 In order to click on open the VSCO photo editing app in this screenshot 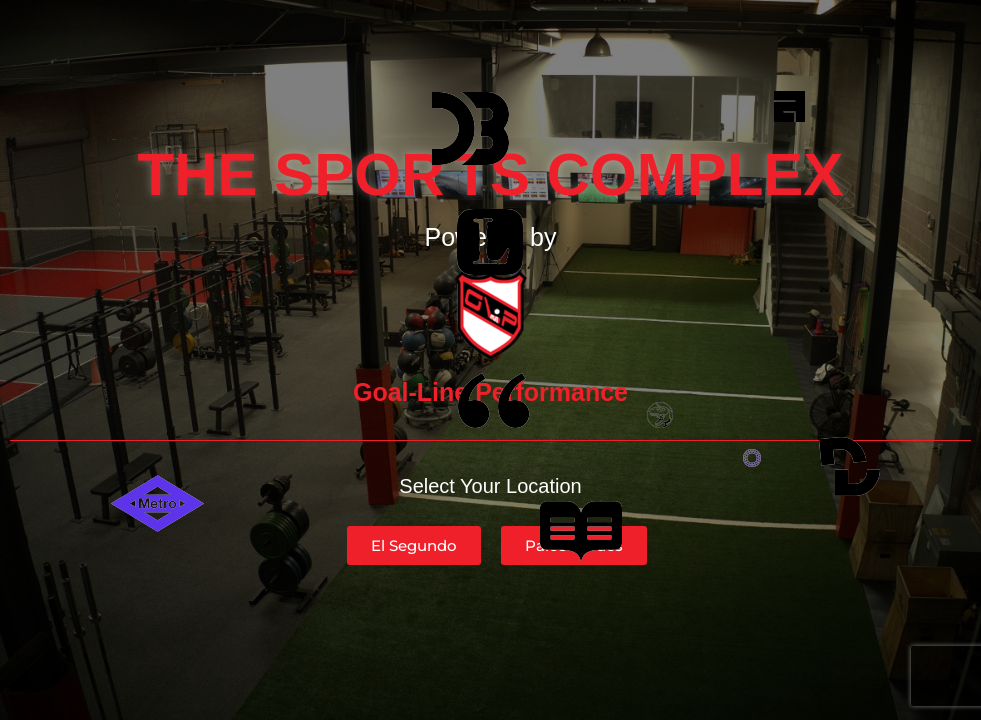, I will do `click(752, 458)`.